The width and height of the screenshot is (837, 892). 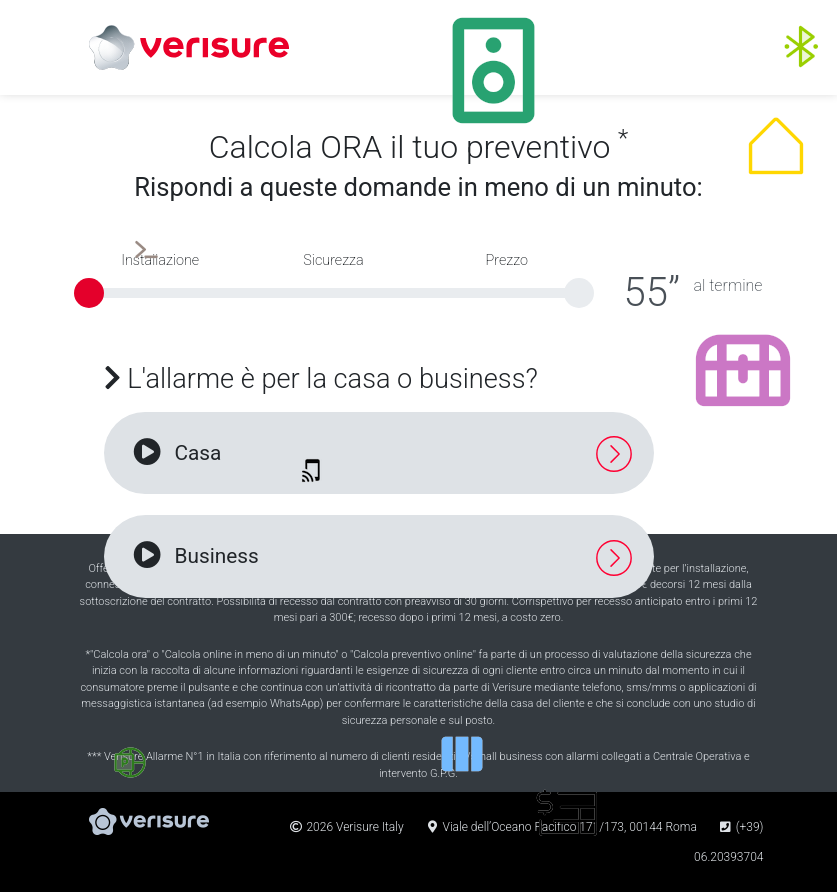 What do you see at coordinates (462, 754) in the screenshot?
I see `switch to column view layout` at bounding box center [462, 754].